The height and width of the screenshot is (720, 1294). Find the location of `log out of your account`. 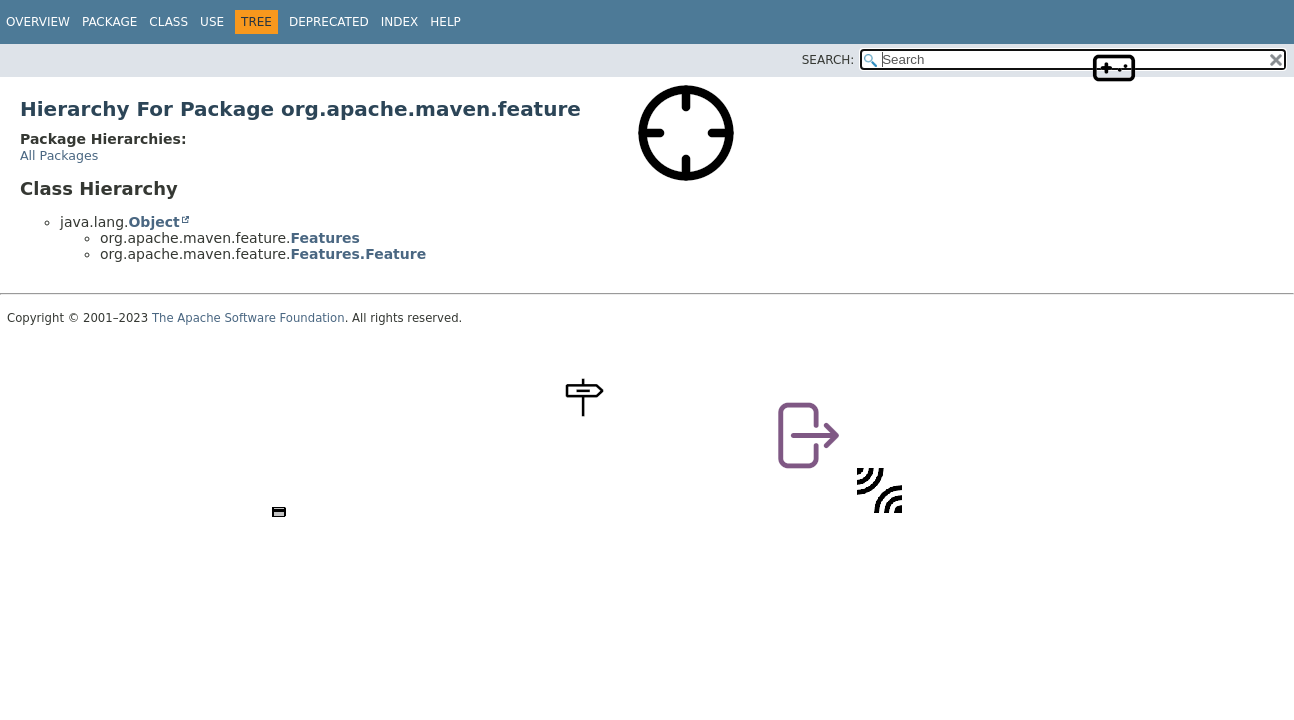

log out of your account is located at coordinates (803, 435).